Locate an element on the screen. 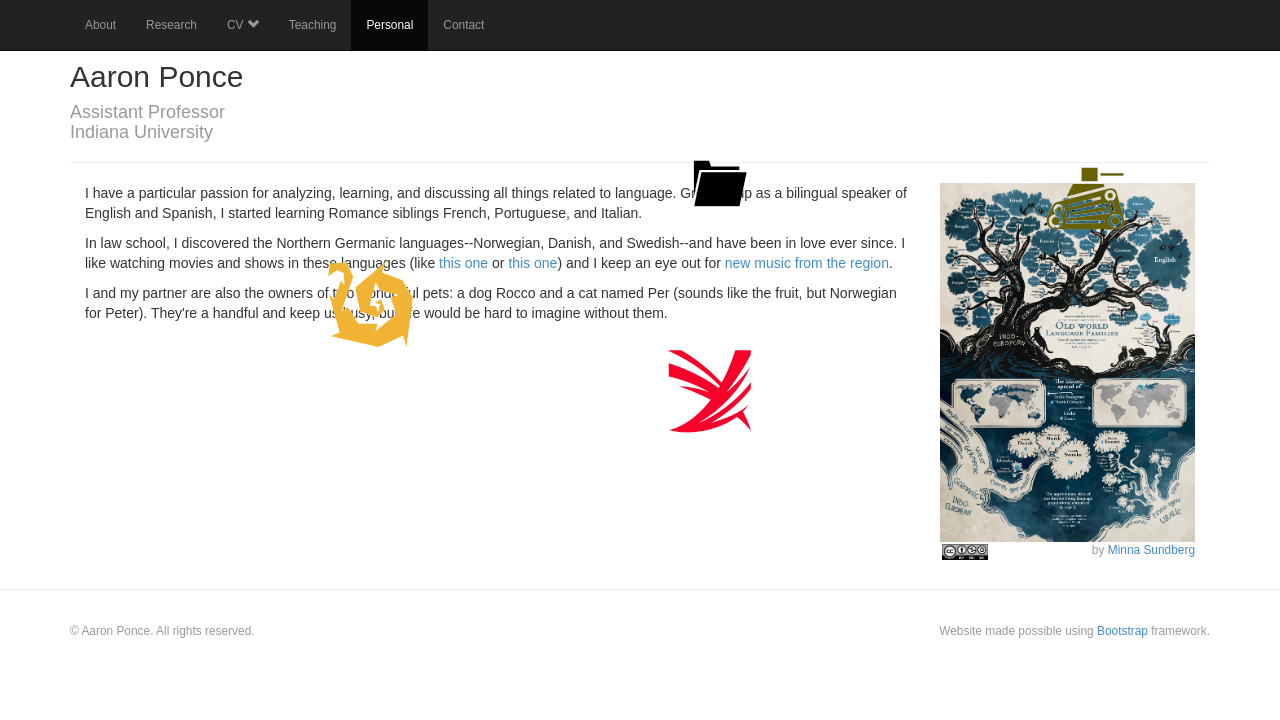 The image size is (1280, 720). represents a tentacle monster or creature ability in a game is located at coordinates (371, 305).